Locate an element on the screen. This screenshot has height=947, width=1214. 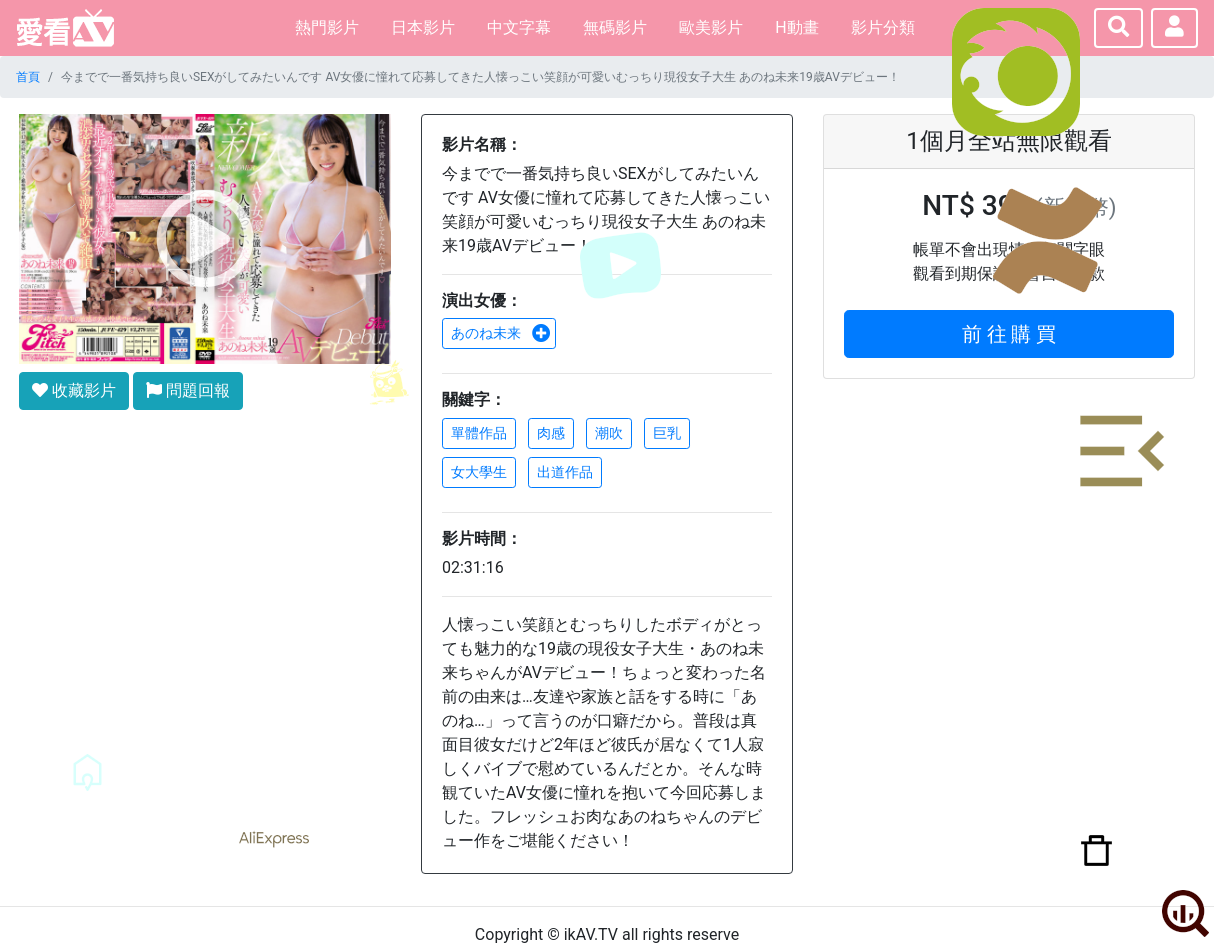
open YouTube Kids app is located at coordinates (620, 265).